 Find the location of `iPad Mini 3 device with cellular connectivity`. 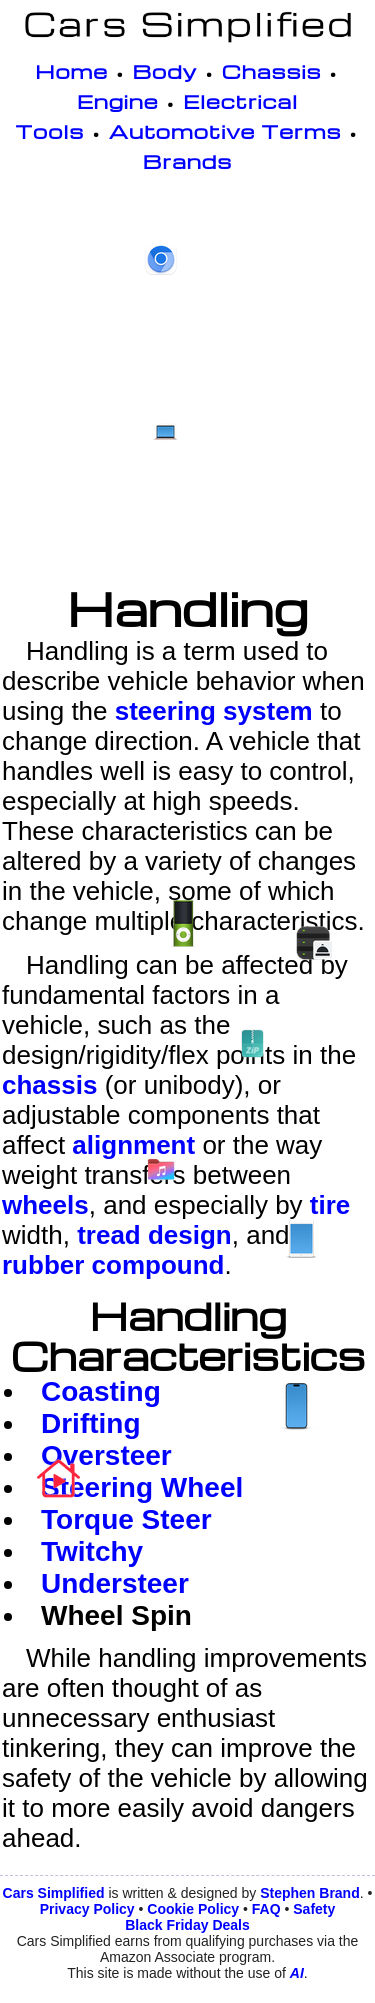

iPad Mini 3 device with cellular connectivity is located at coordinates (301, 1235).